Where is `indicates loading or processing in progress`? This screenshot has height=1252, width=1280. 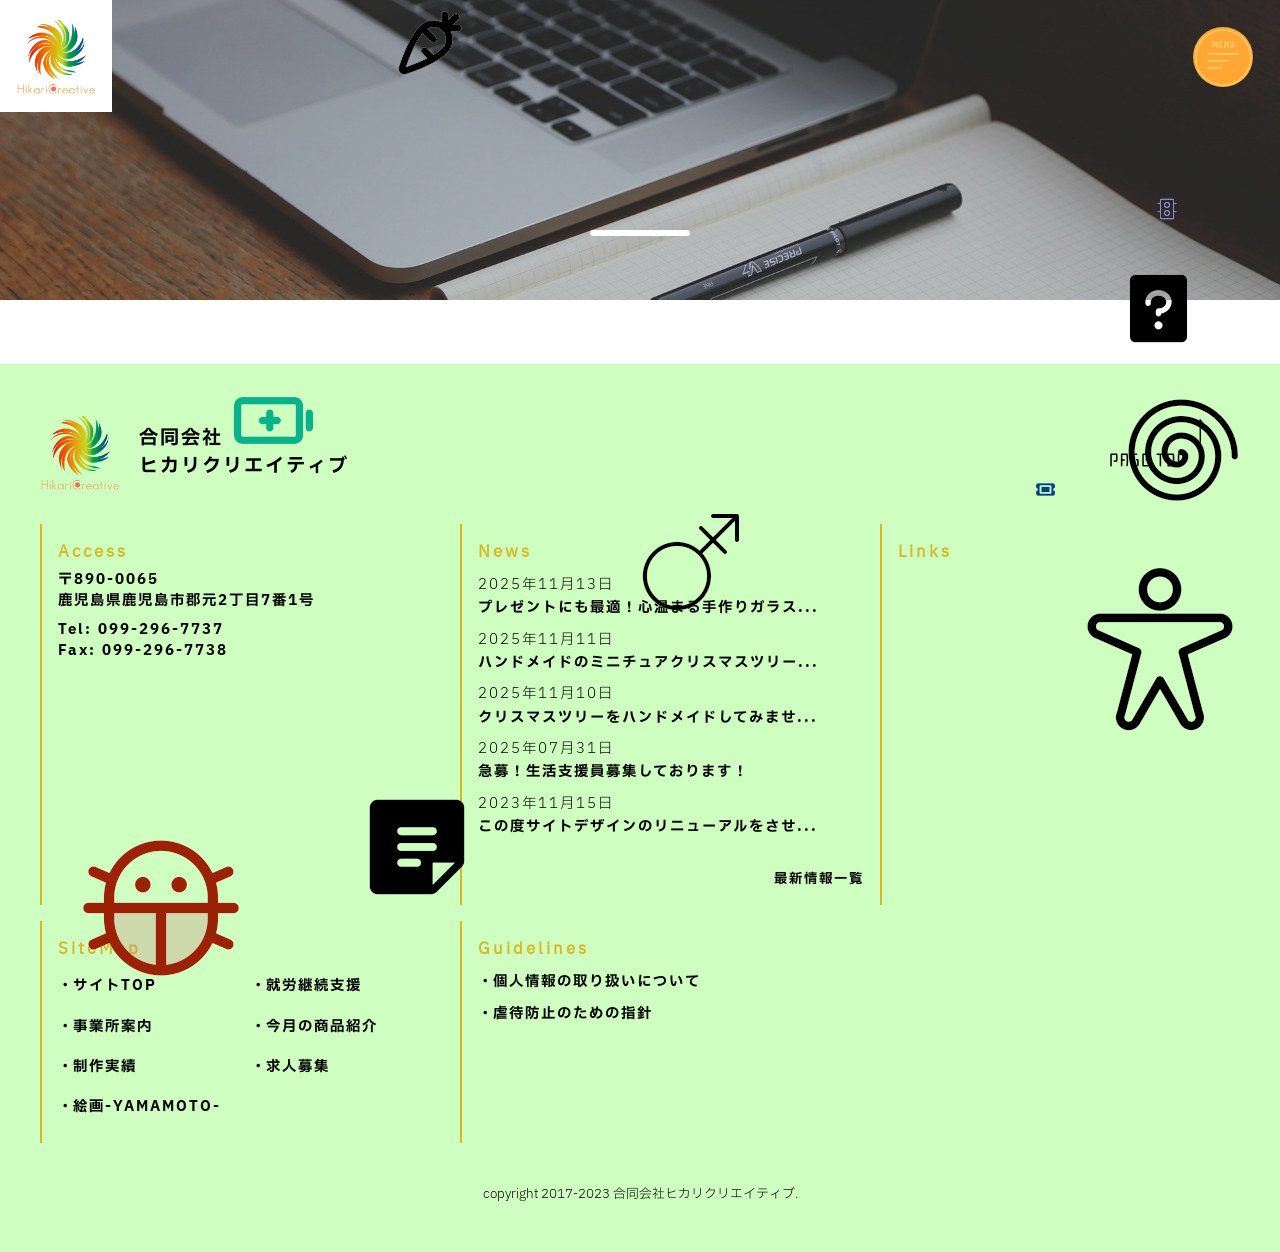 indicates loading or processing in progress is located at coordinates (1177, 448).